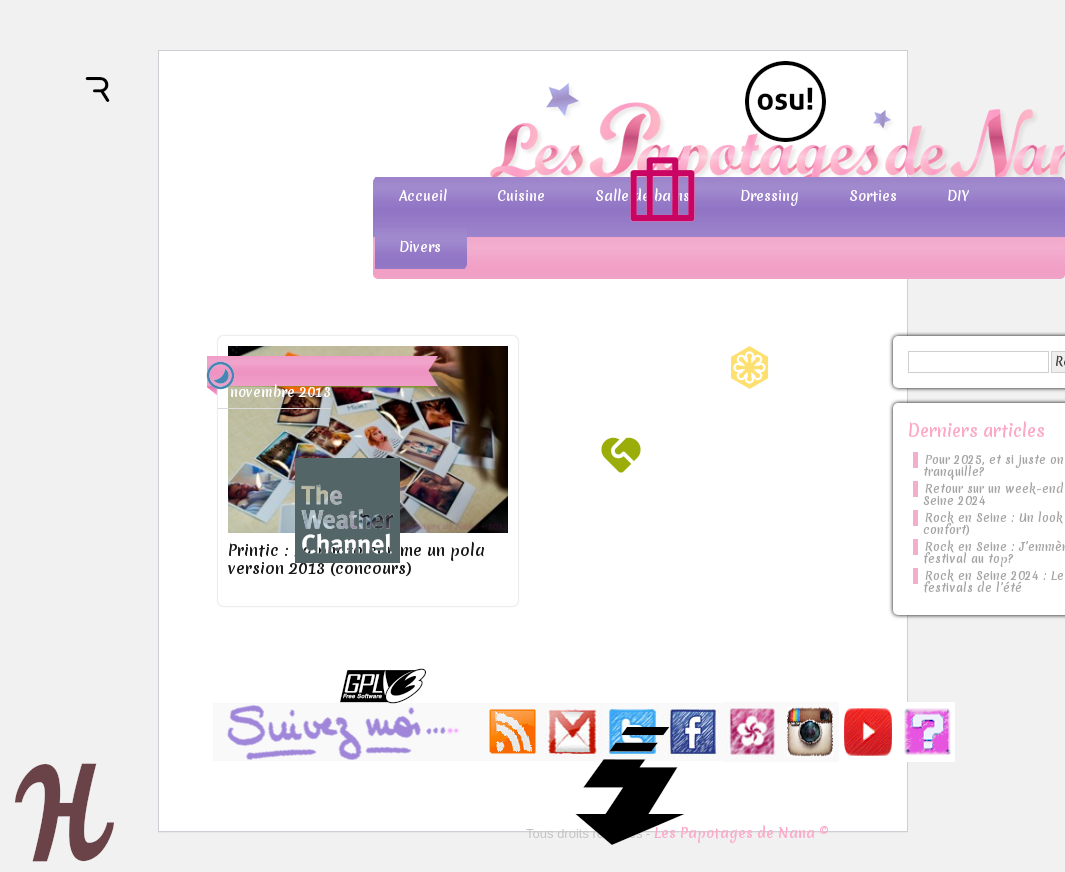  What do you see at coordinates (383, 686) in the screenshot?
I see `indicates software licensed under GNU General Public License v3` at bounding box center [383, 686].